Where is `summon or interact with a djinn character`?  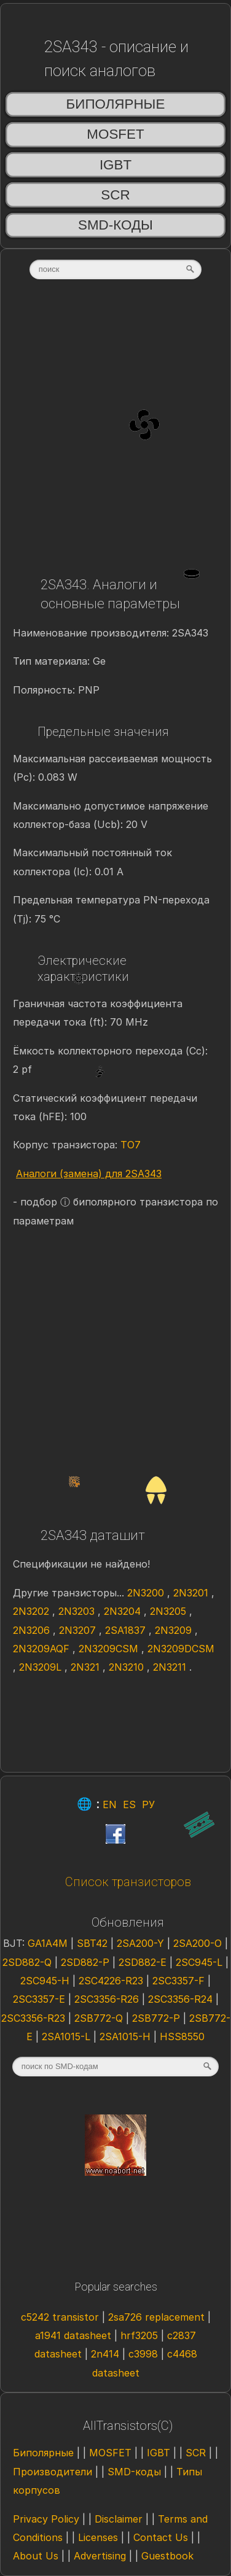
summon or interact with a djinn character is located at coordinates (100, 1072).